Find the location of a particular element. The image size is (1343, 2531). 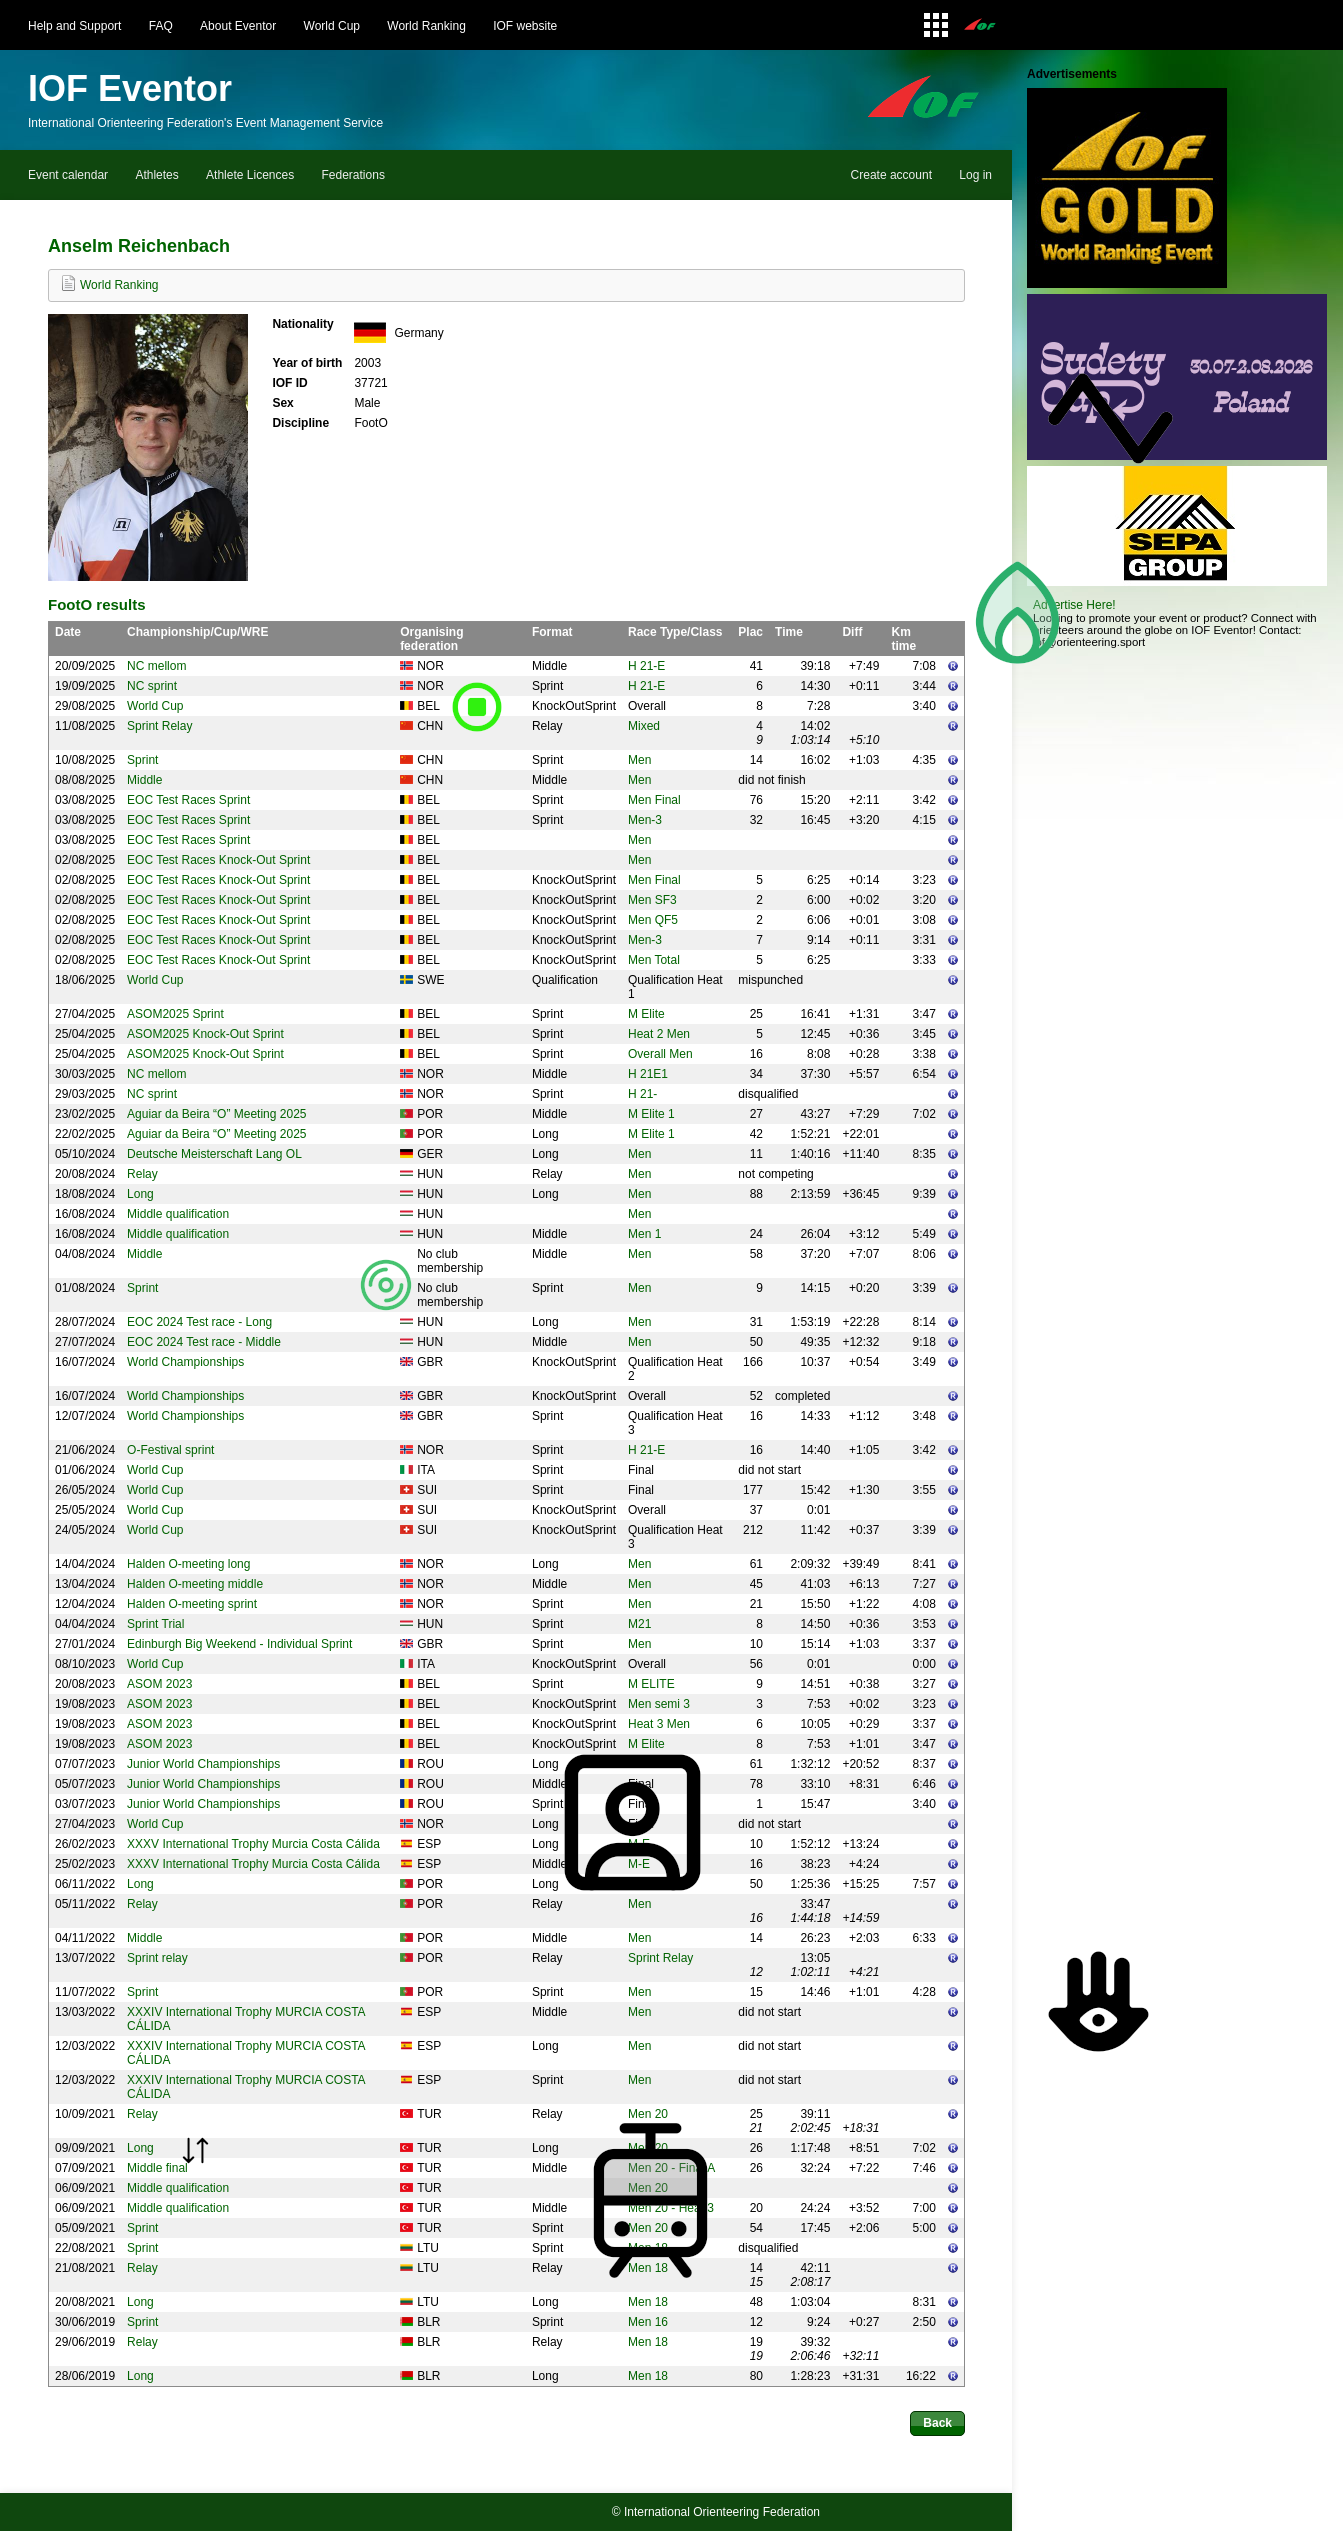

sort items in ascending or descending order is located at coordinates (195, 2150).